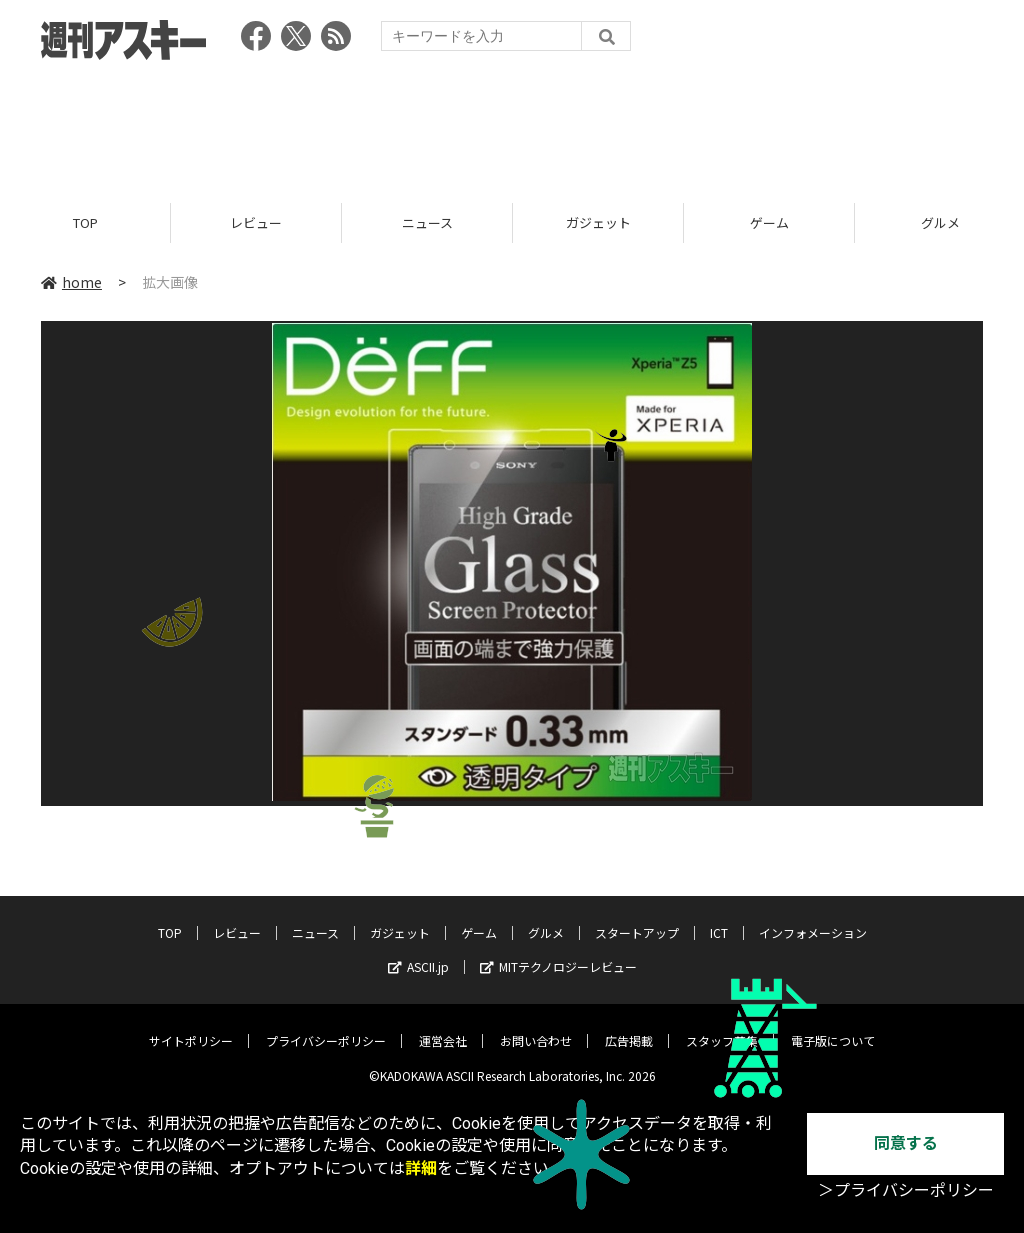 This screenshot has width=1024, height=1233. Describe the element at coordinates (610, 445) in the screenshot. I see `indicates a character or avatar with special status` at that location.